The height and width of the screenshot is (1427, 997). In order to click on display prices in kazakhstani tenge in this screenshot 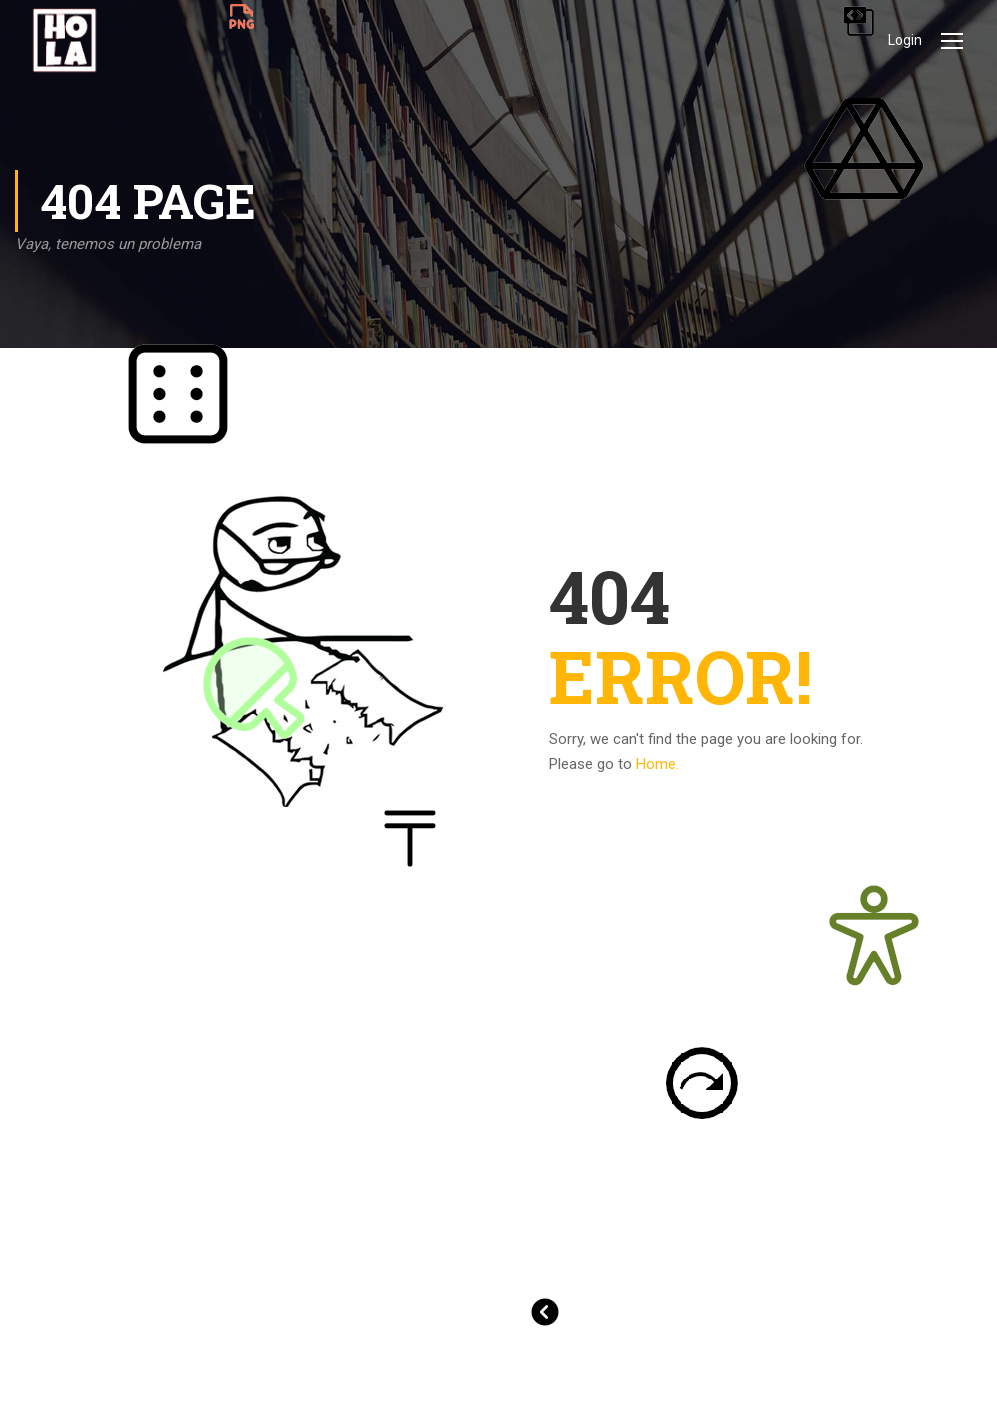, I will do `click(410, 836)`.